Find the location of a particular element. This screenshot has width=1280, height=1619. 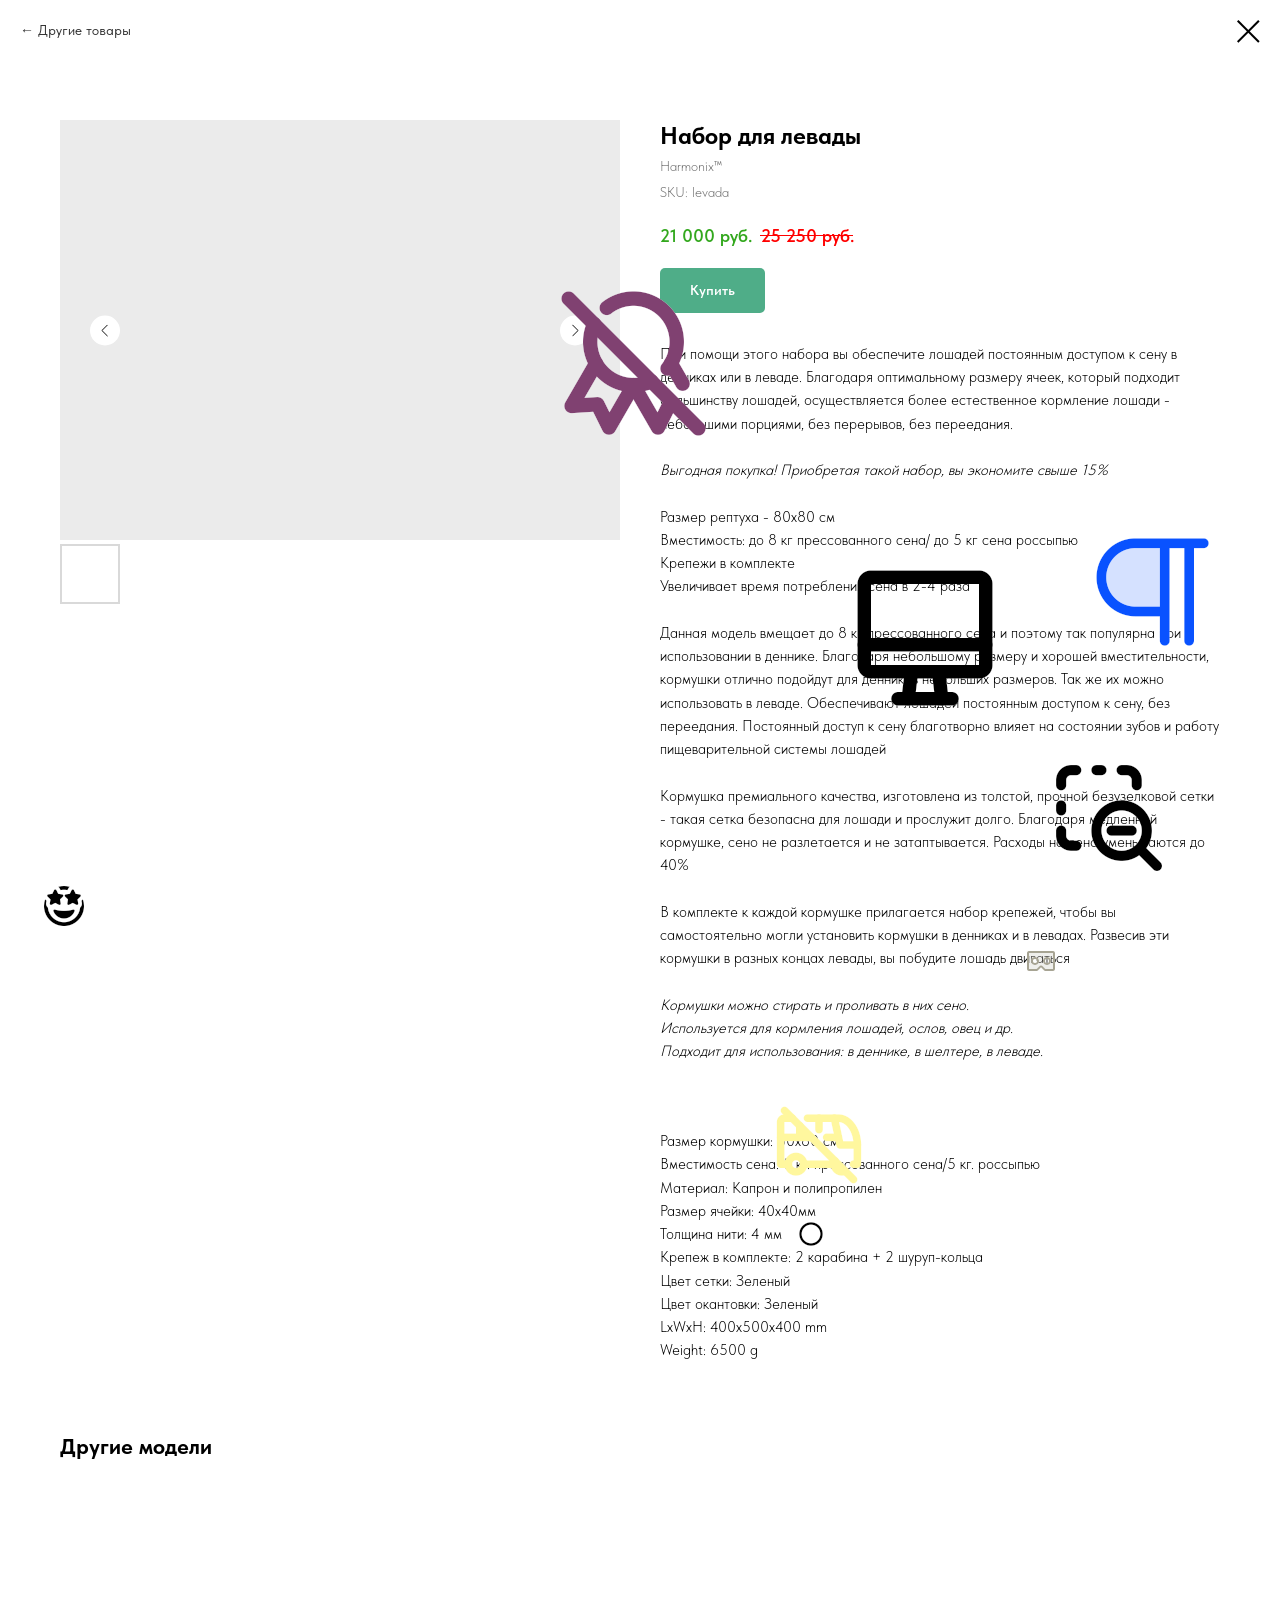

rate something as amazing or five-star is located at coordinates (64, 906).